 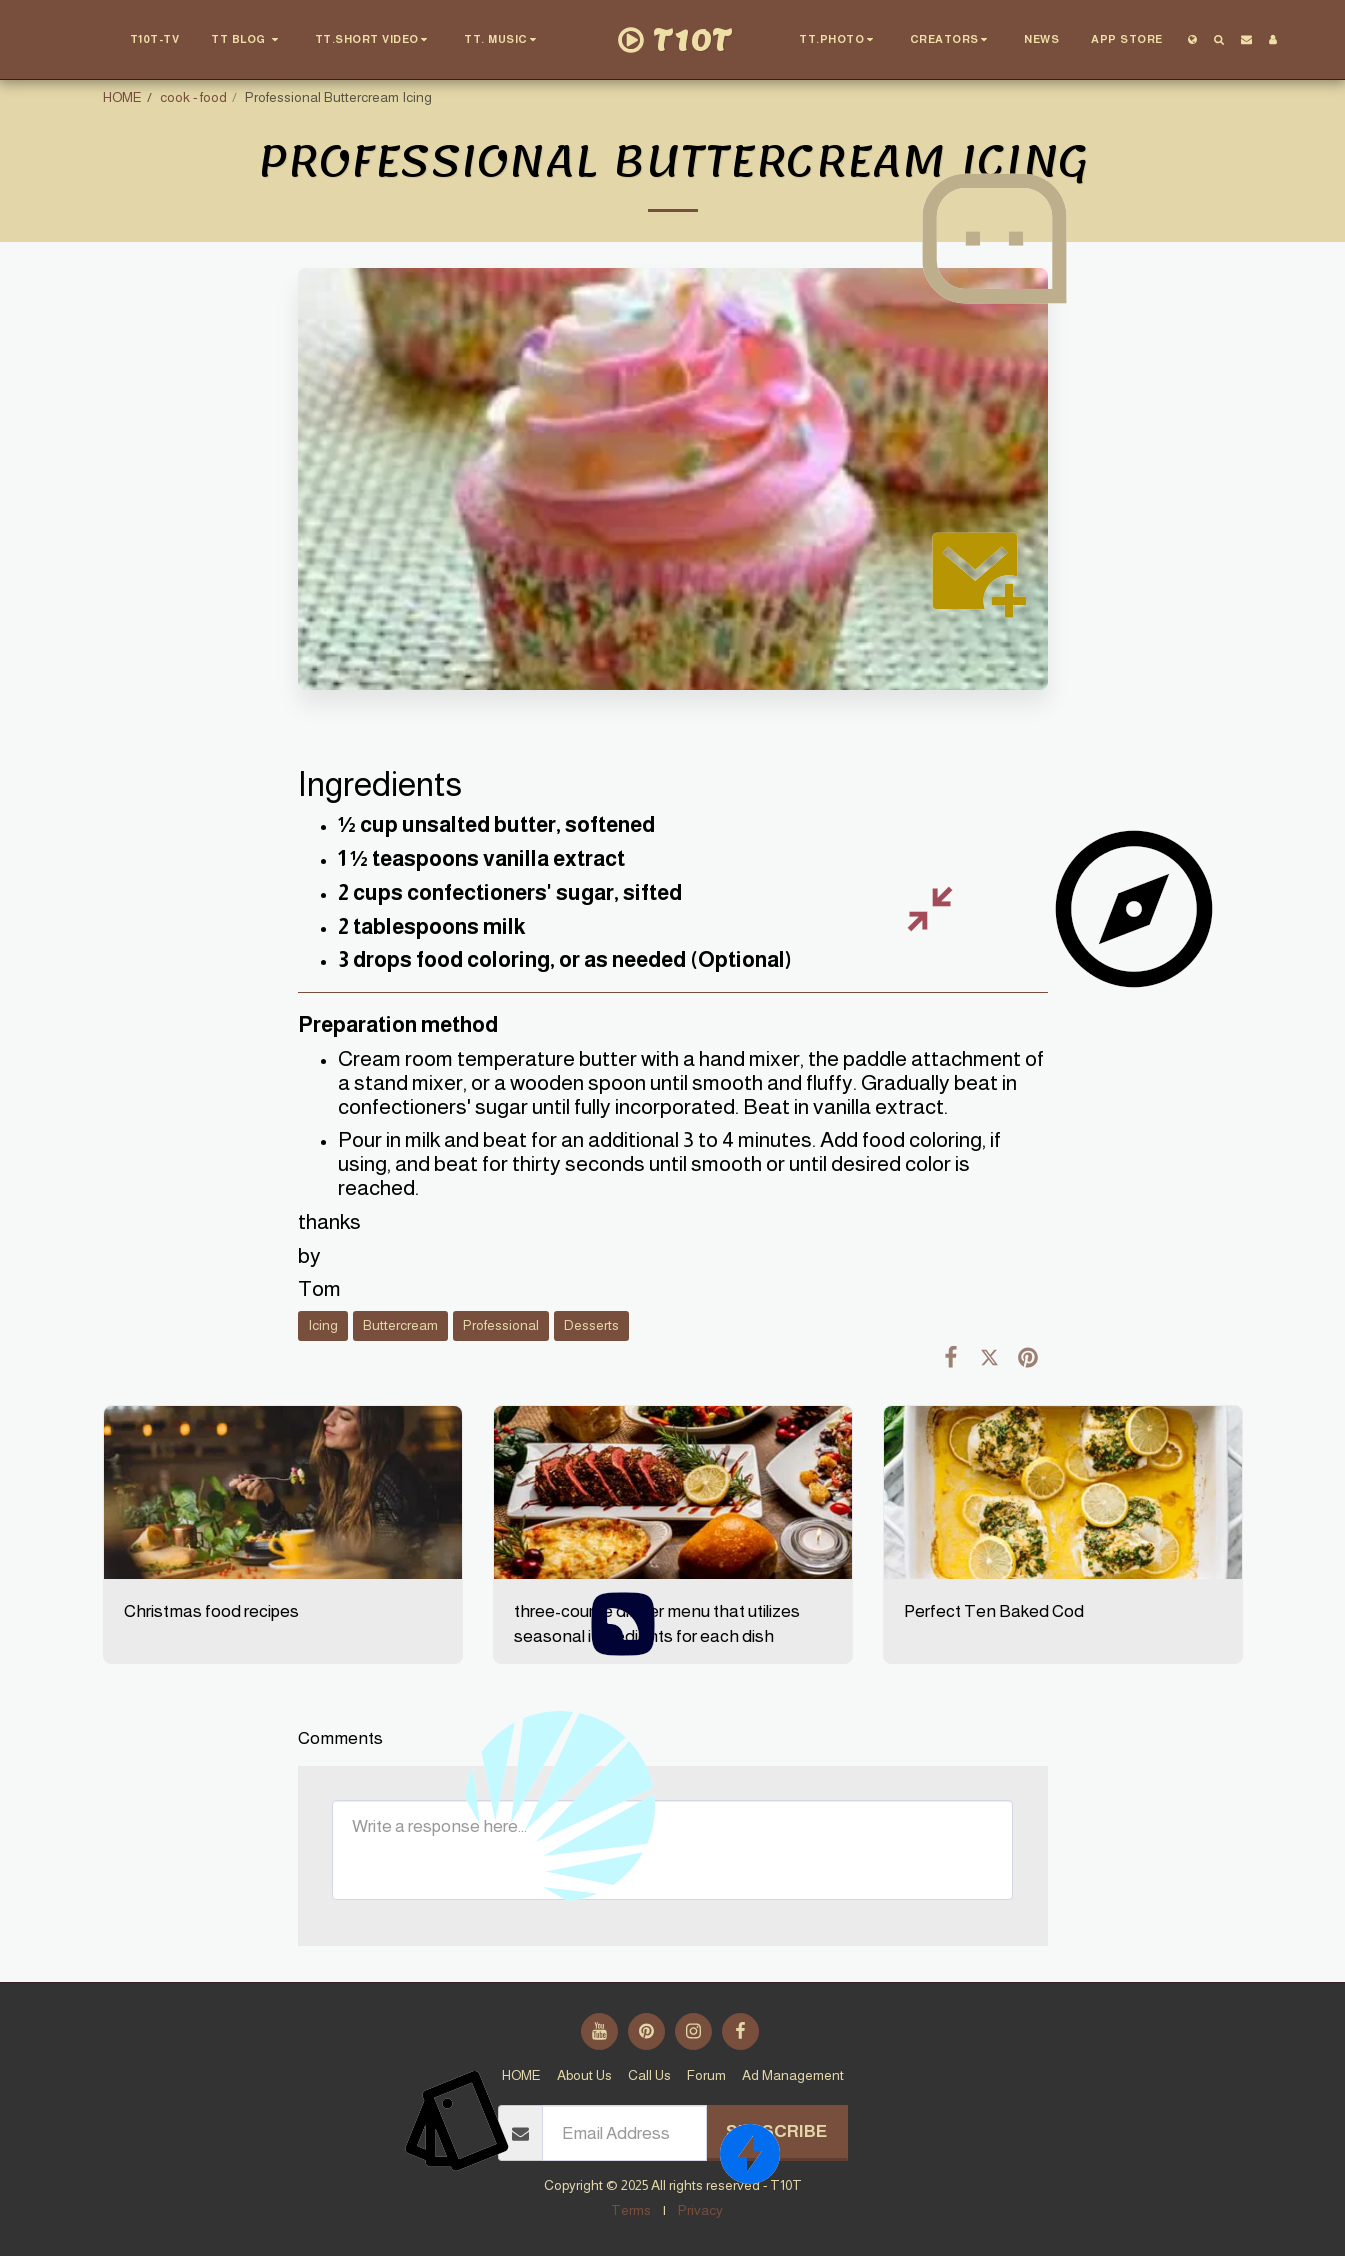 What do you see at coordinates (930, 909) in the screenshot?
I see `collapse or minimize expanded content` at bounding box center [930, 909].